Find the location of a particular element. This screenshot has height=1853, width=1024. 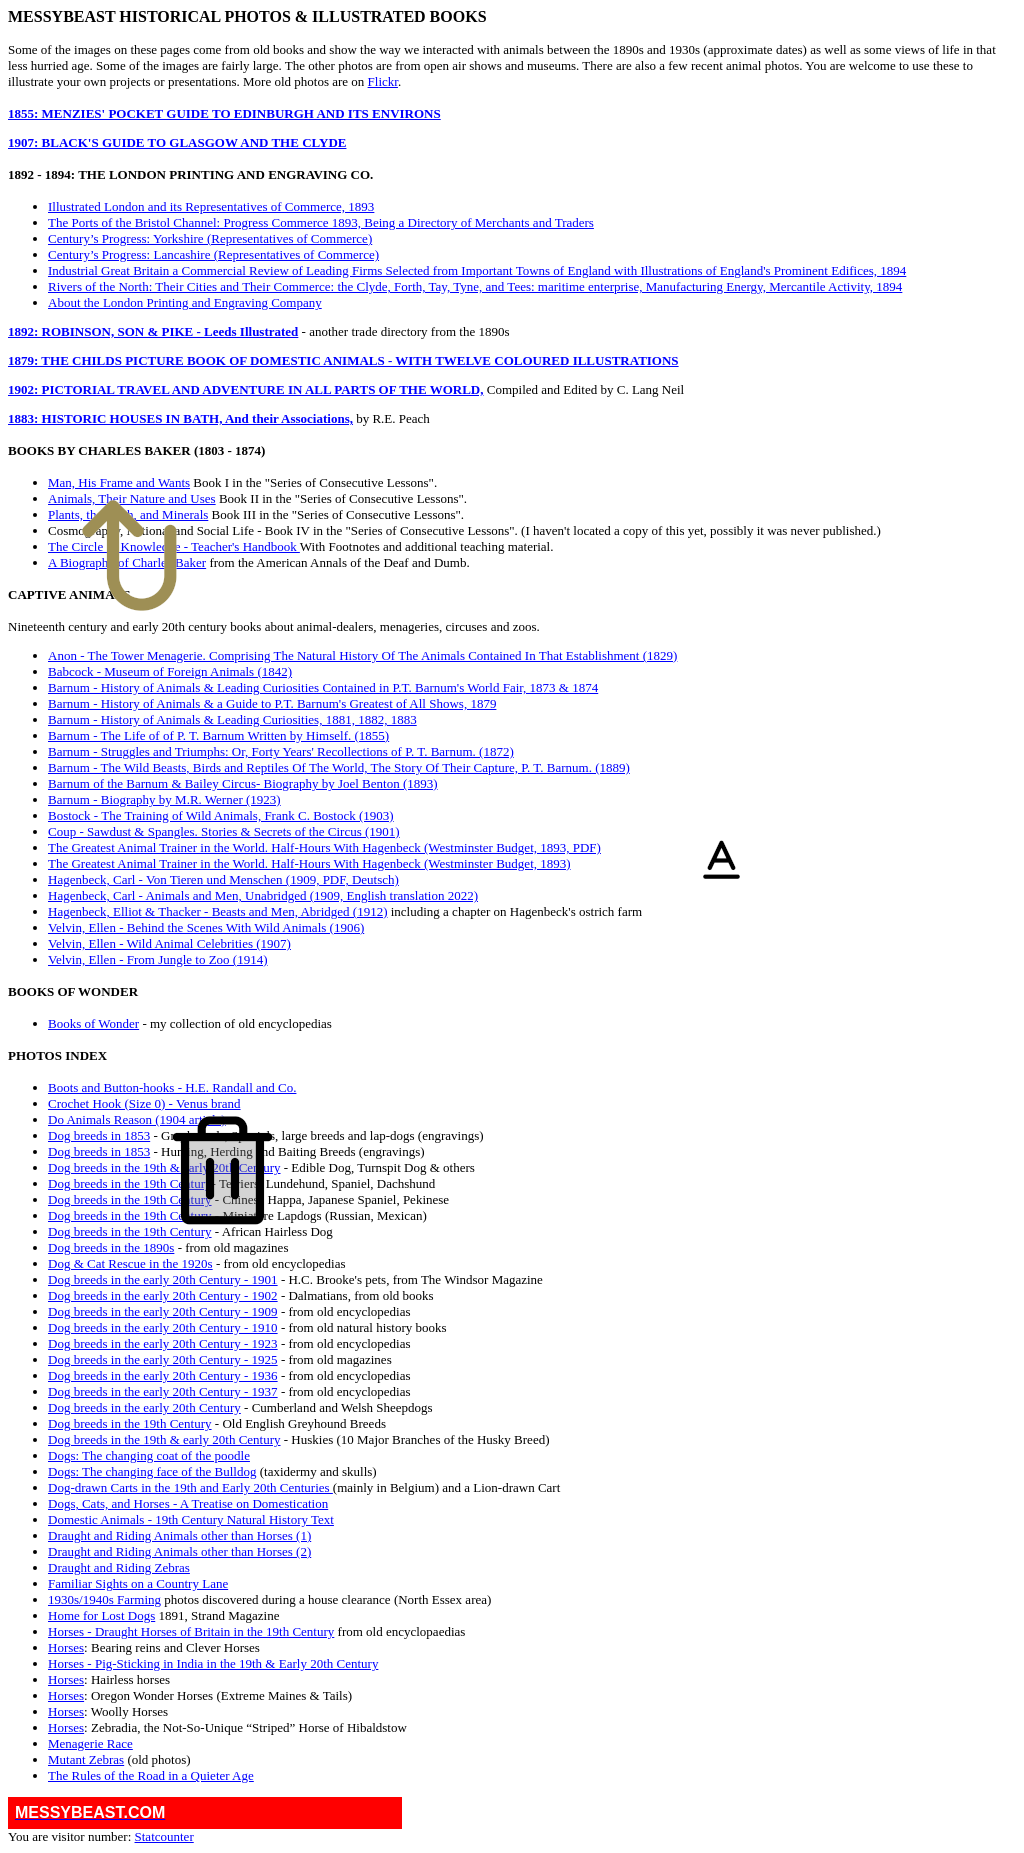

apply underline formatting to text is located at coordinates (721, 860).